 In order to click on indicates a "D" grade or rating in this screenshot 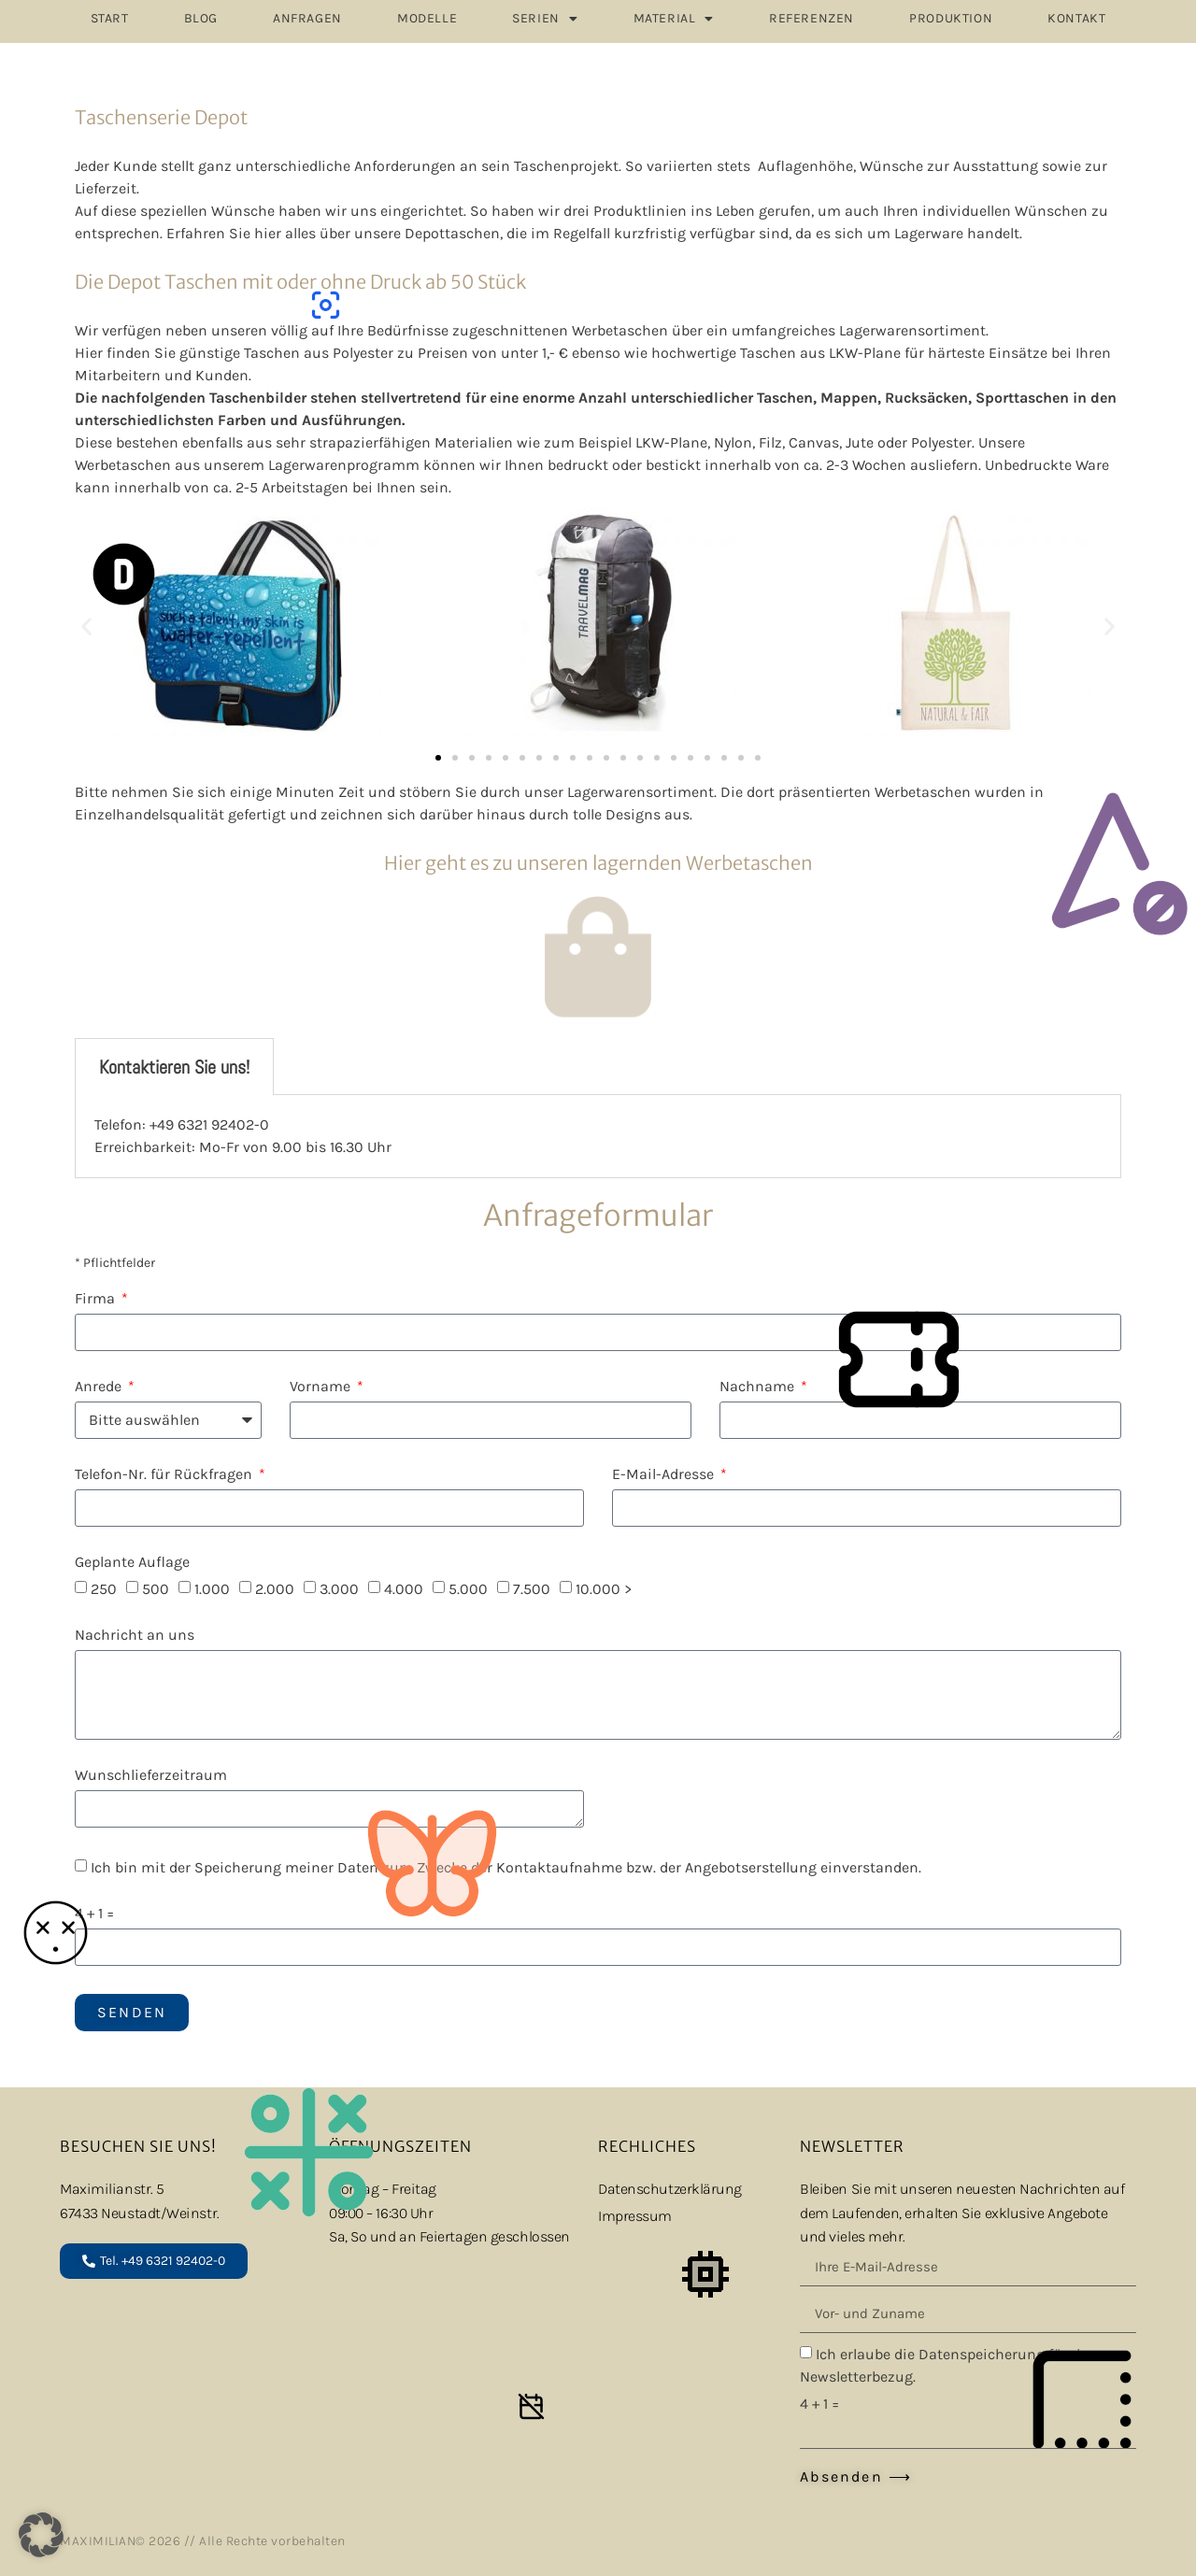, I will do `click(123, 574)`.